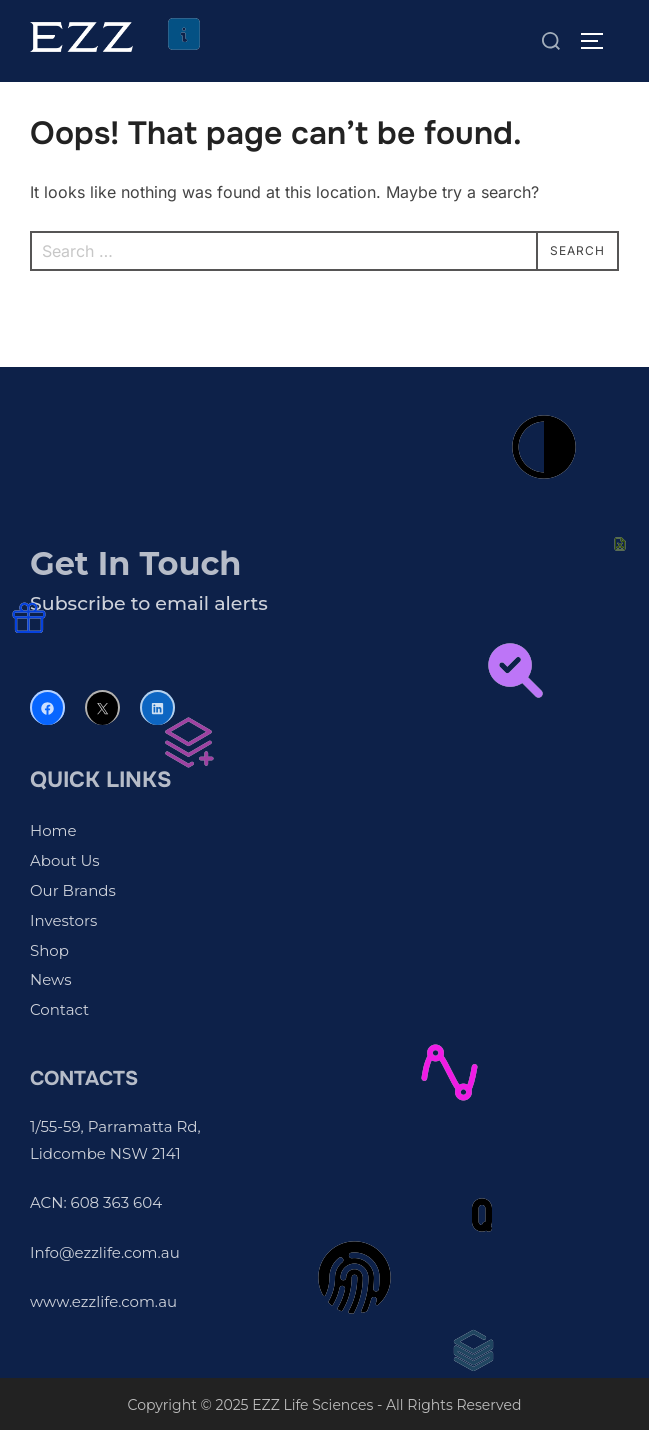  Describe the element at coordinates (449, 1072) in the screenshot. I see `toggle between maximum and minimum values` at that location.